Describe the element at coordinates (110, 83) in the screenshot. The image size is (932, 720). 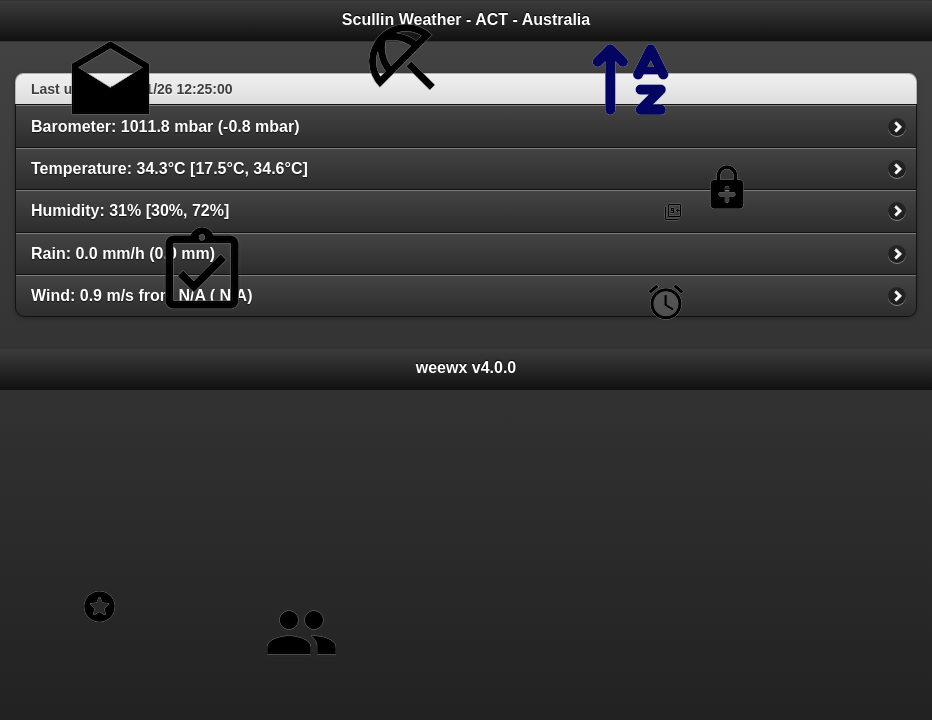
I see `view drafts folder` at that location.